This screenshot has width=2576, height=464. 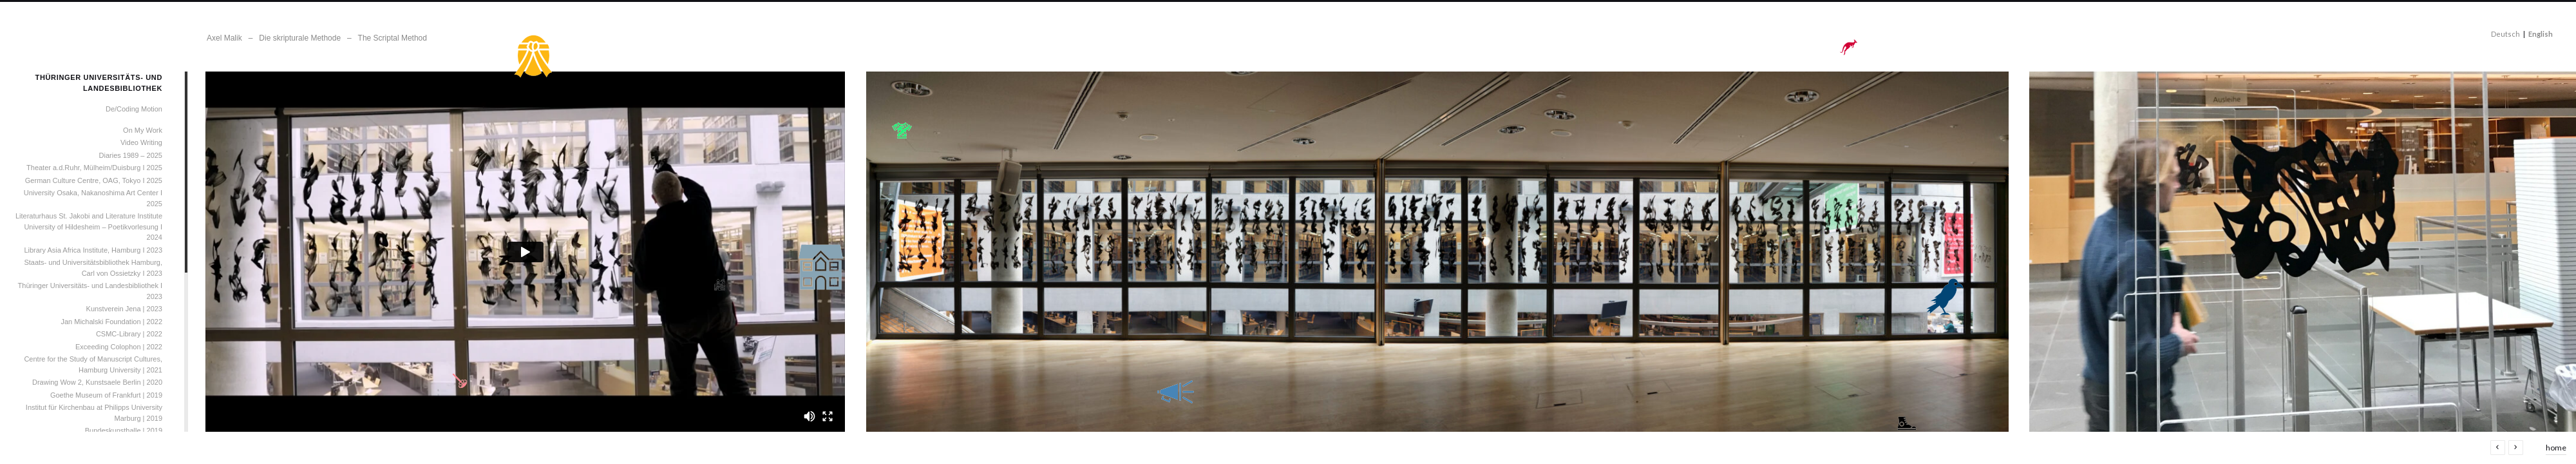 I want to click on access haunted house level or spooky game area, so click(x=719, y=284).